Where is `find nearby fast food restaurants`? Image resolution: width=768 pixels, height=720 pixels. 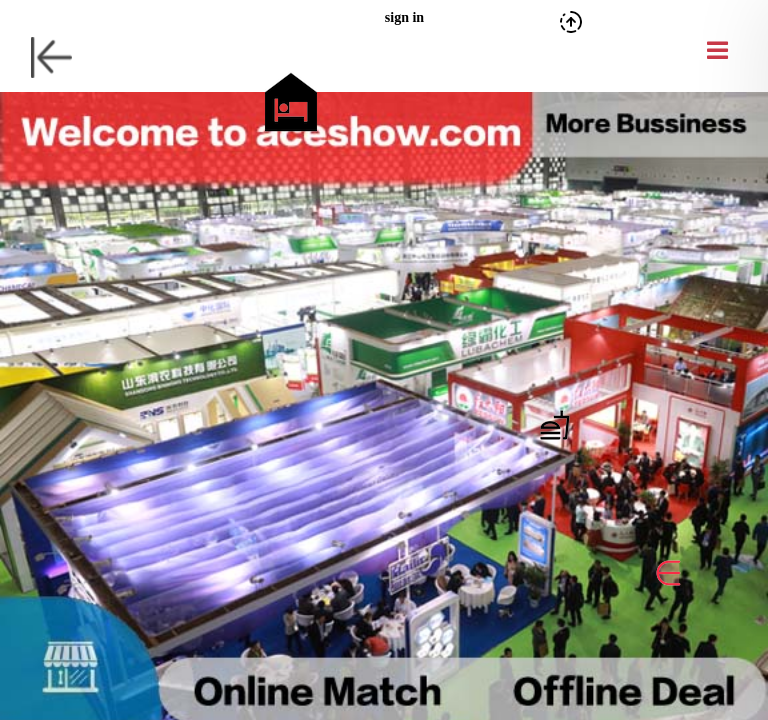
find nearby fast food restaurants is located at coordinates (555, 425).